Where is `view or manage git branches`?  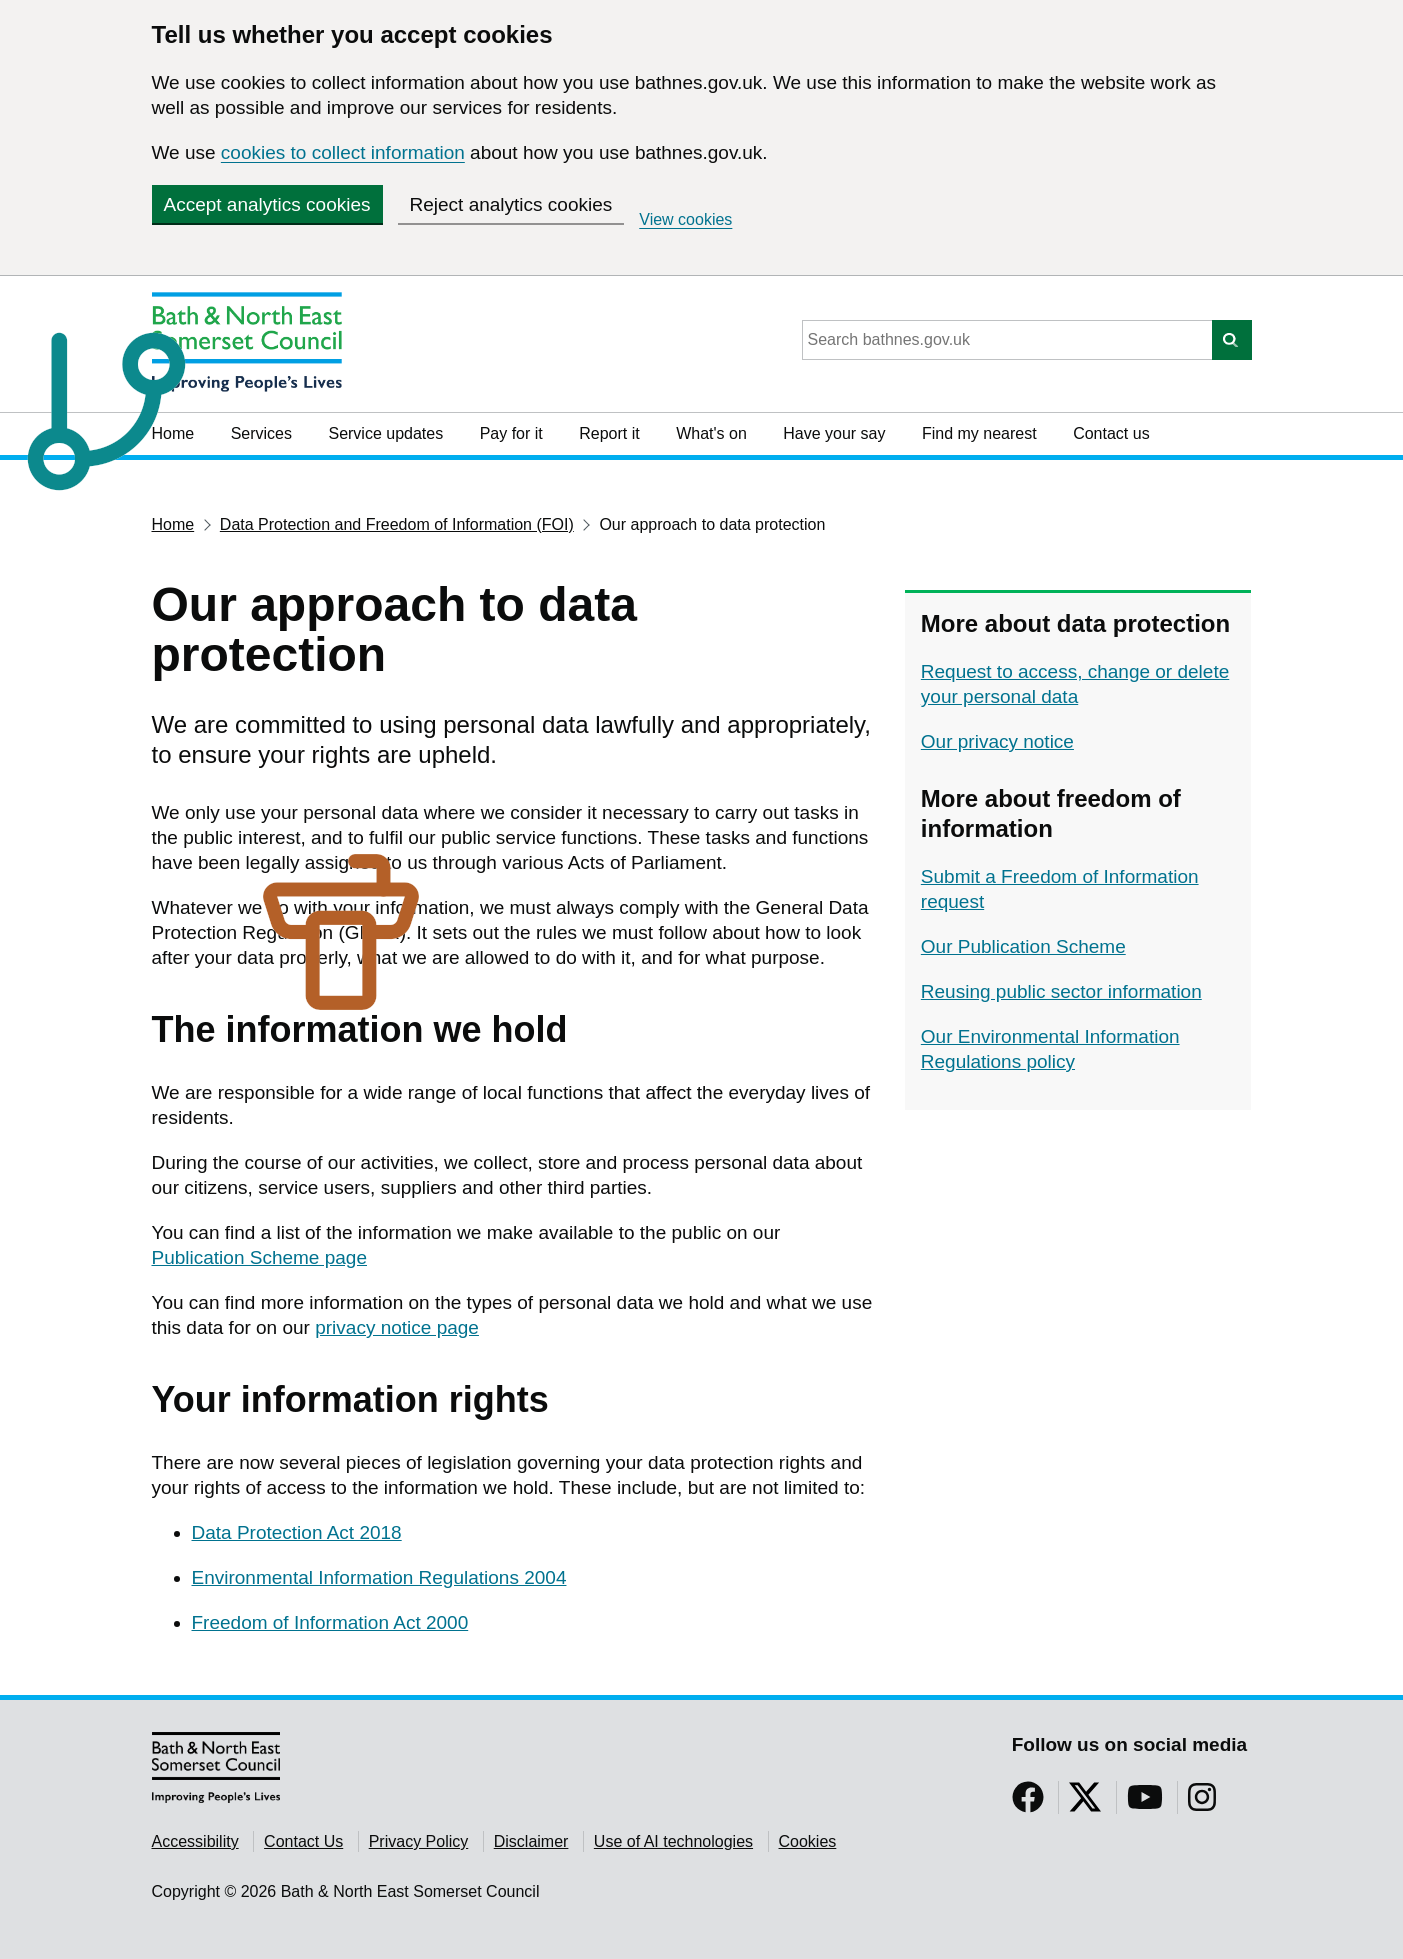 view or manage git branches is located at coordinates (106, 411).